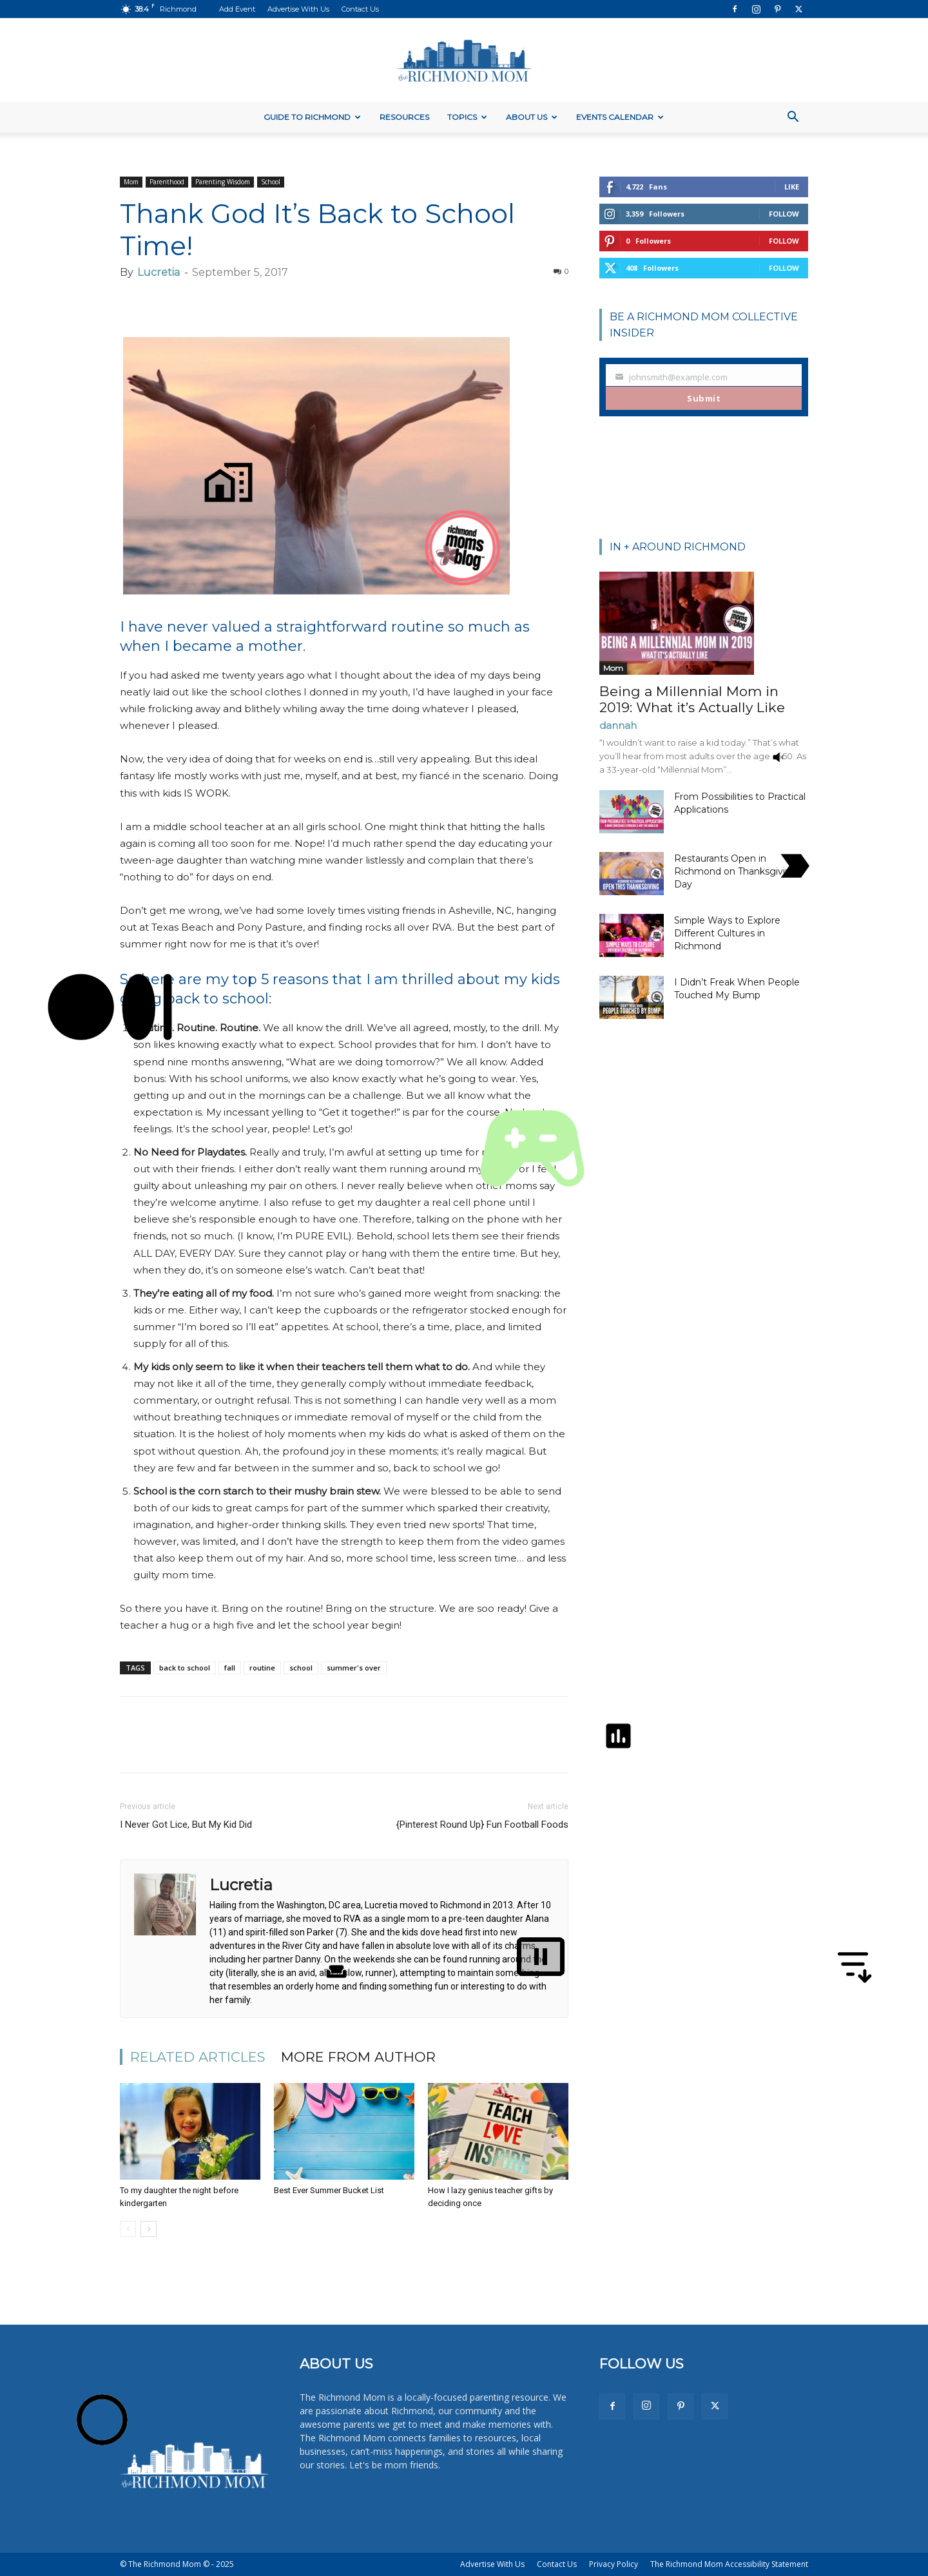  I want to click on switch between home and office work modes, so click(228, 482).